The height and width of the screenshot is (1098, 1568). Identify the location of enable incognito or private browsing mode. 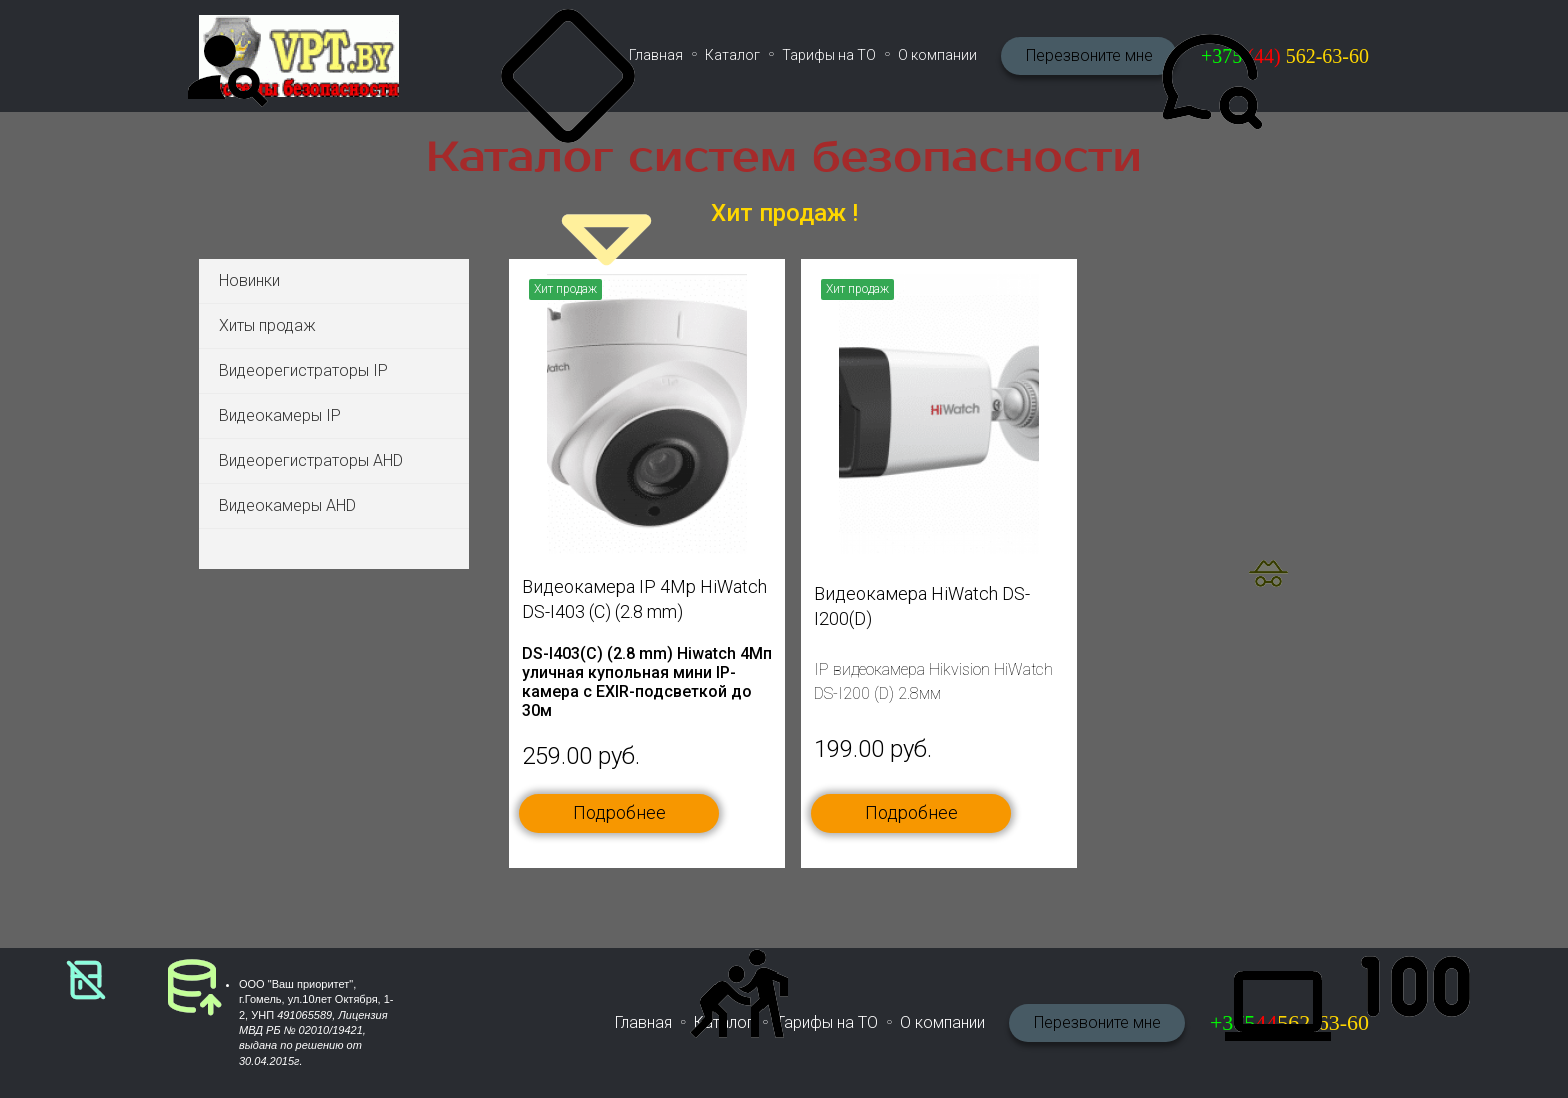
(1268, 573).